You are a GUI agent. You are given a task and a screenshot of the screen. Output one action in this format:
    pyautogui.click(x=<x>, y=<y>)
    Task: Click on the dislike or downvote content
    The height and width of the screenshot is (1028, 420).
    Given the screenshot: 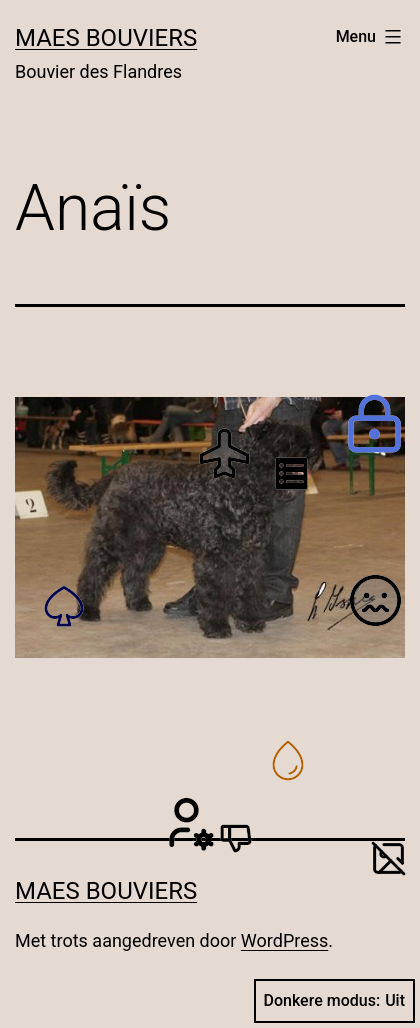 What is the action you would take?
    pyautogui.click(x=236, y=837)
    